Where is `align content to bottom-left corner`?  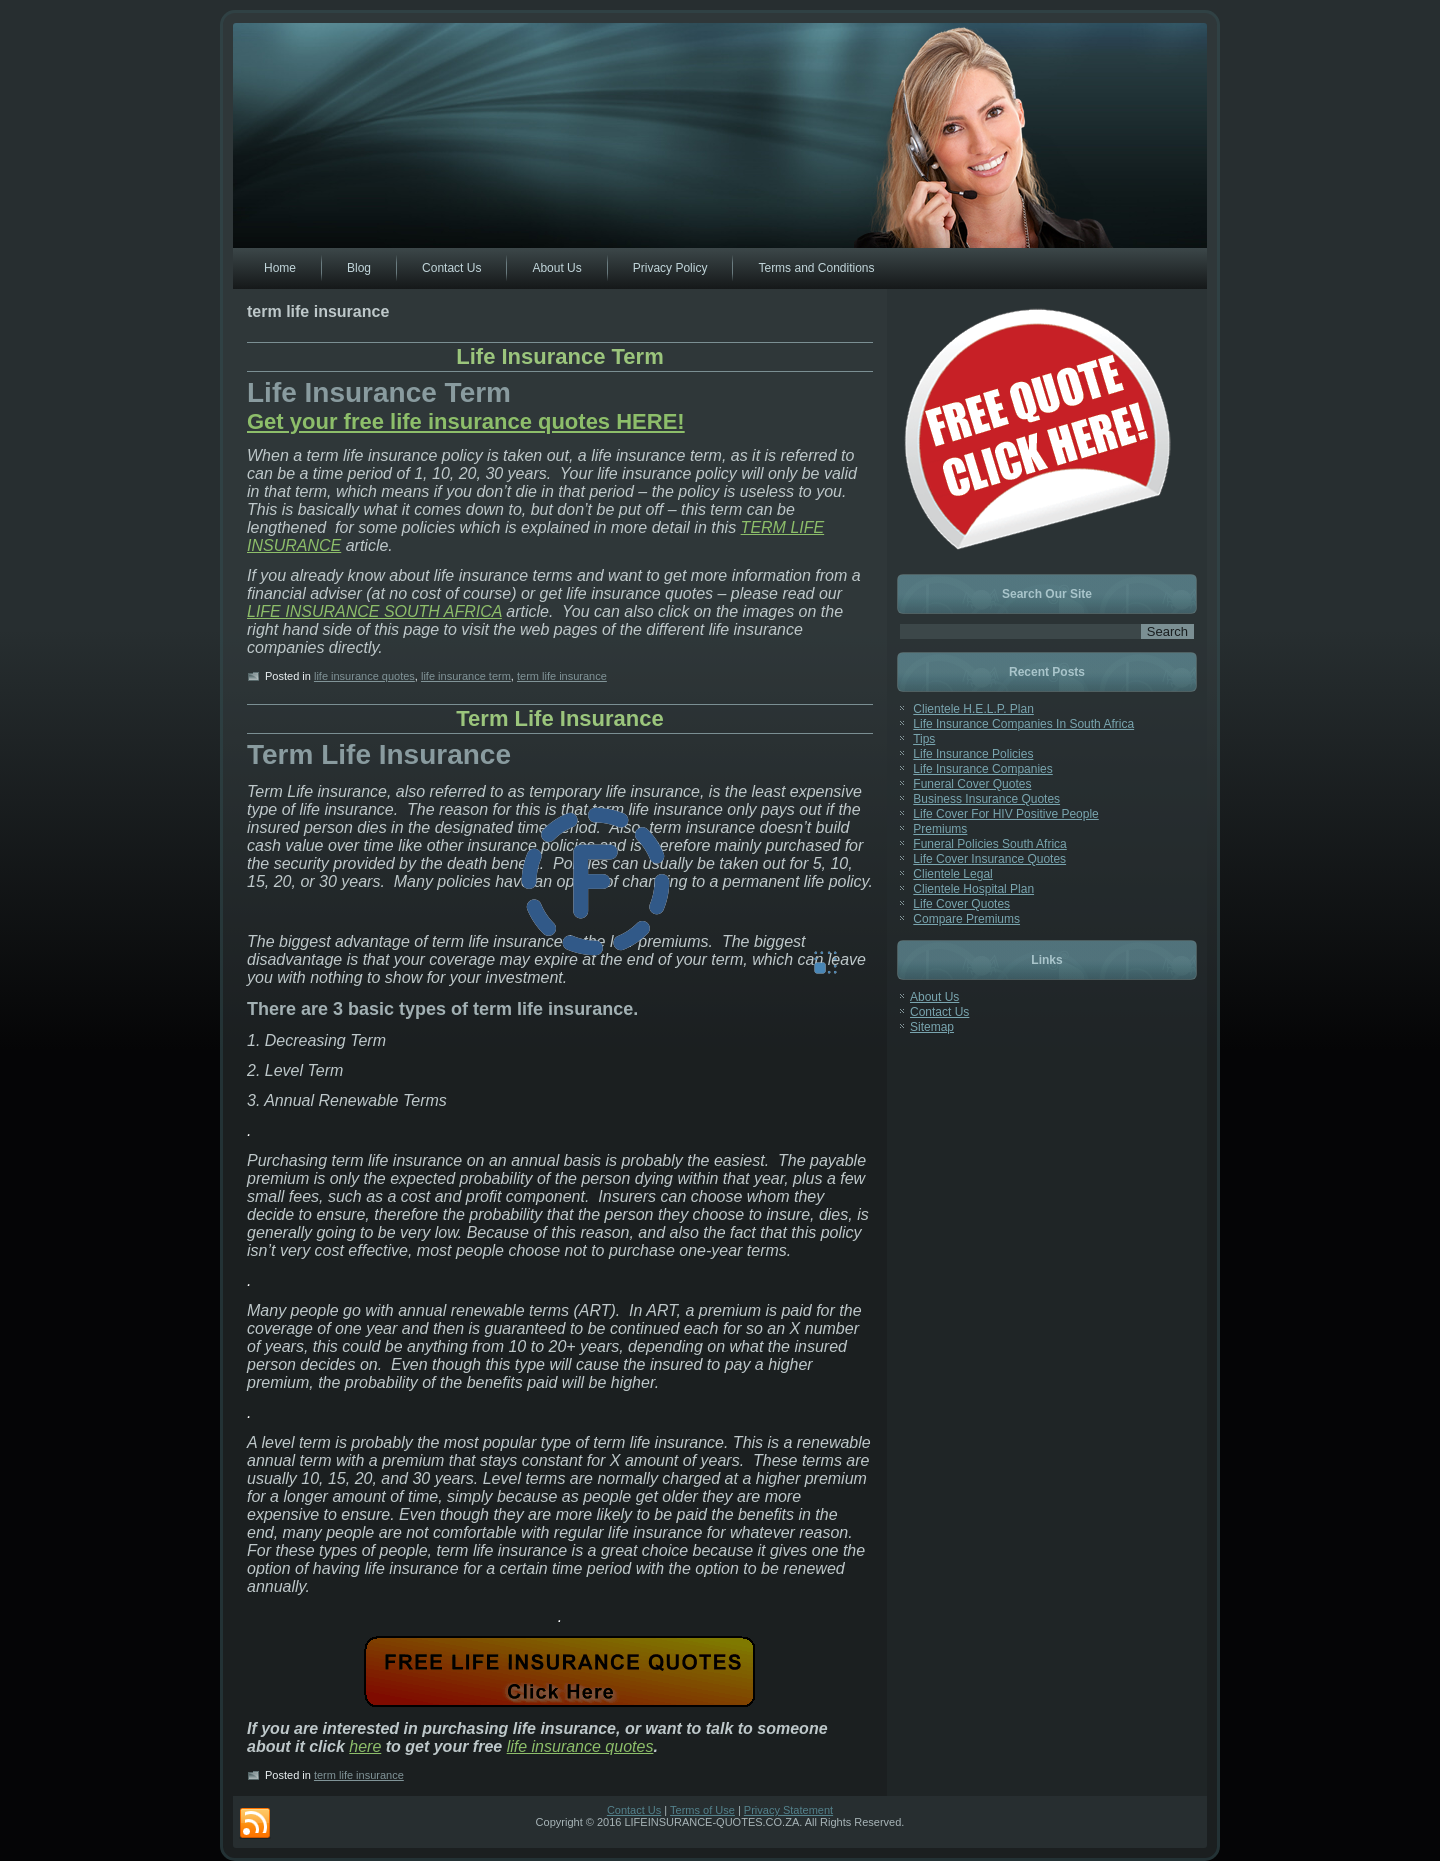 align content to bottom-left corner is located at coordinates (825, 962).